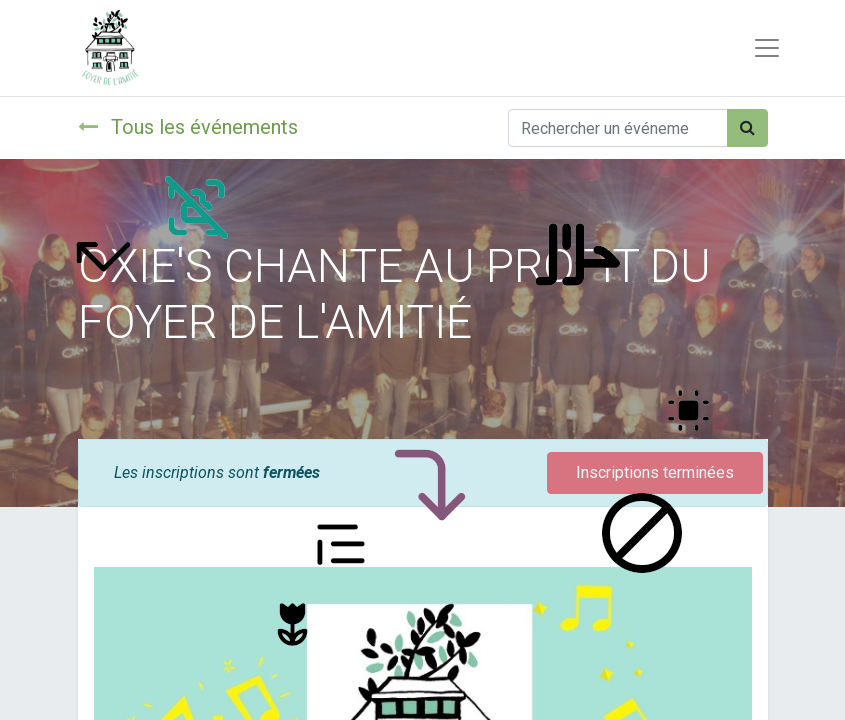 This screenshot has height=720, width=845. I want to click on switch to arabic language, so click(575, 254).